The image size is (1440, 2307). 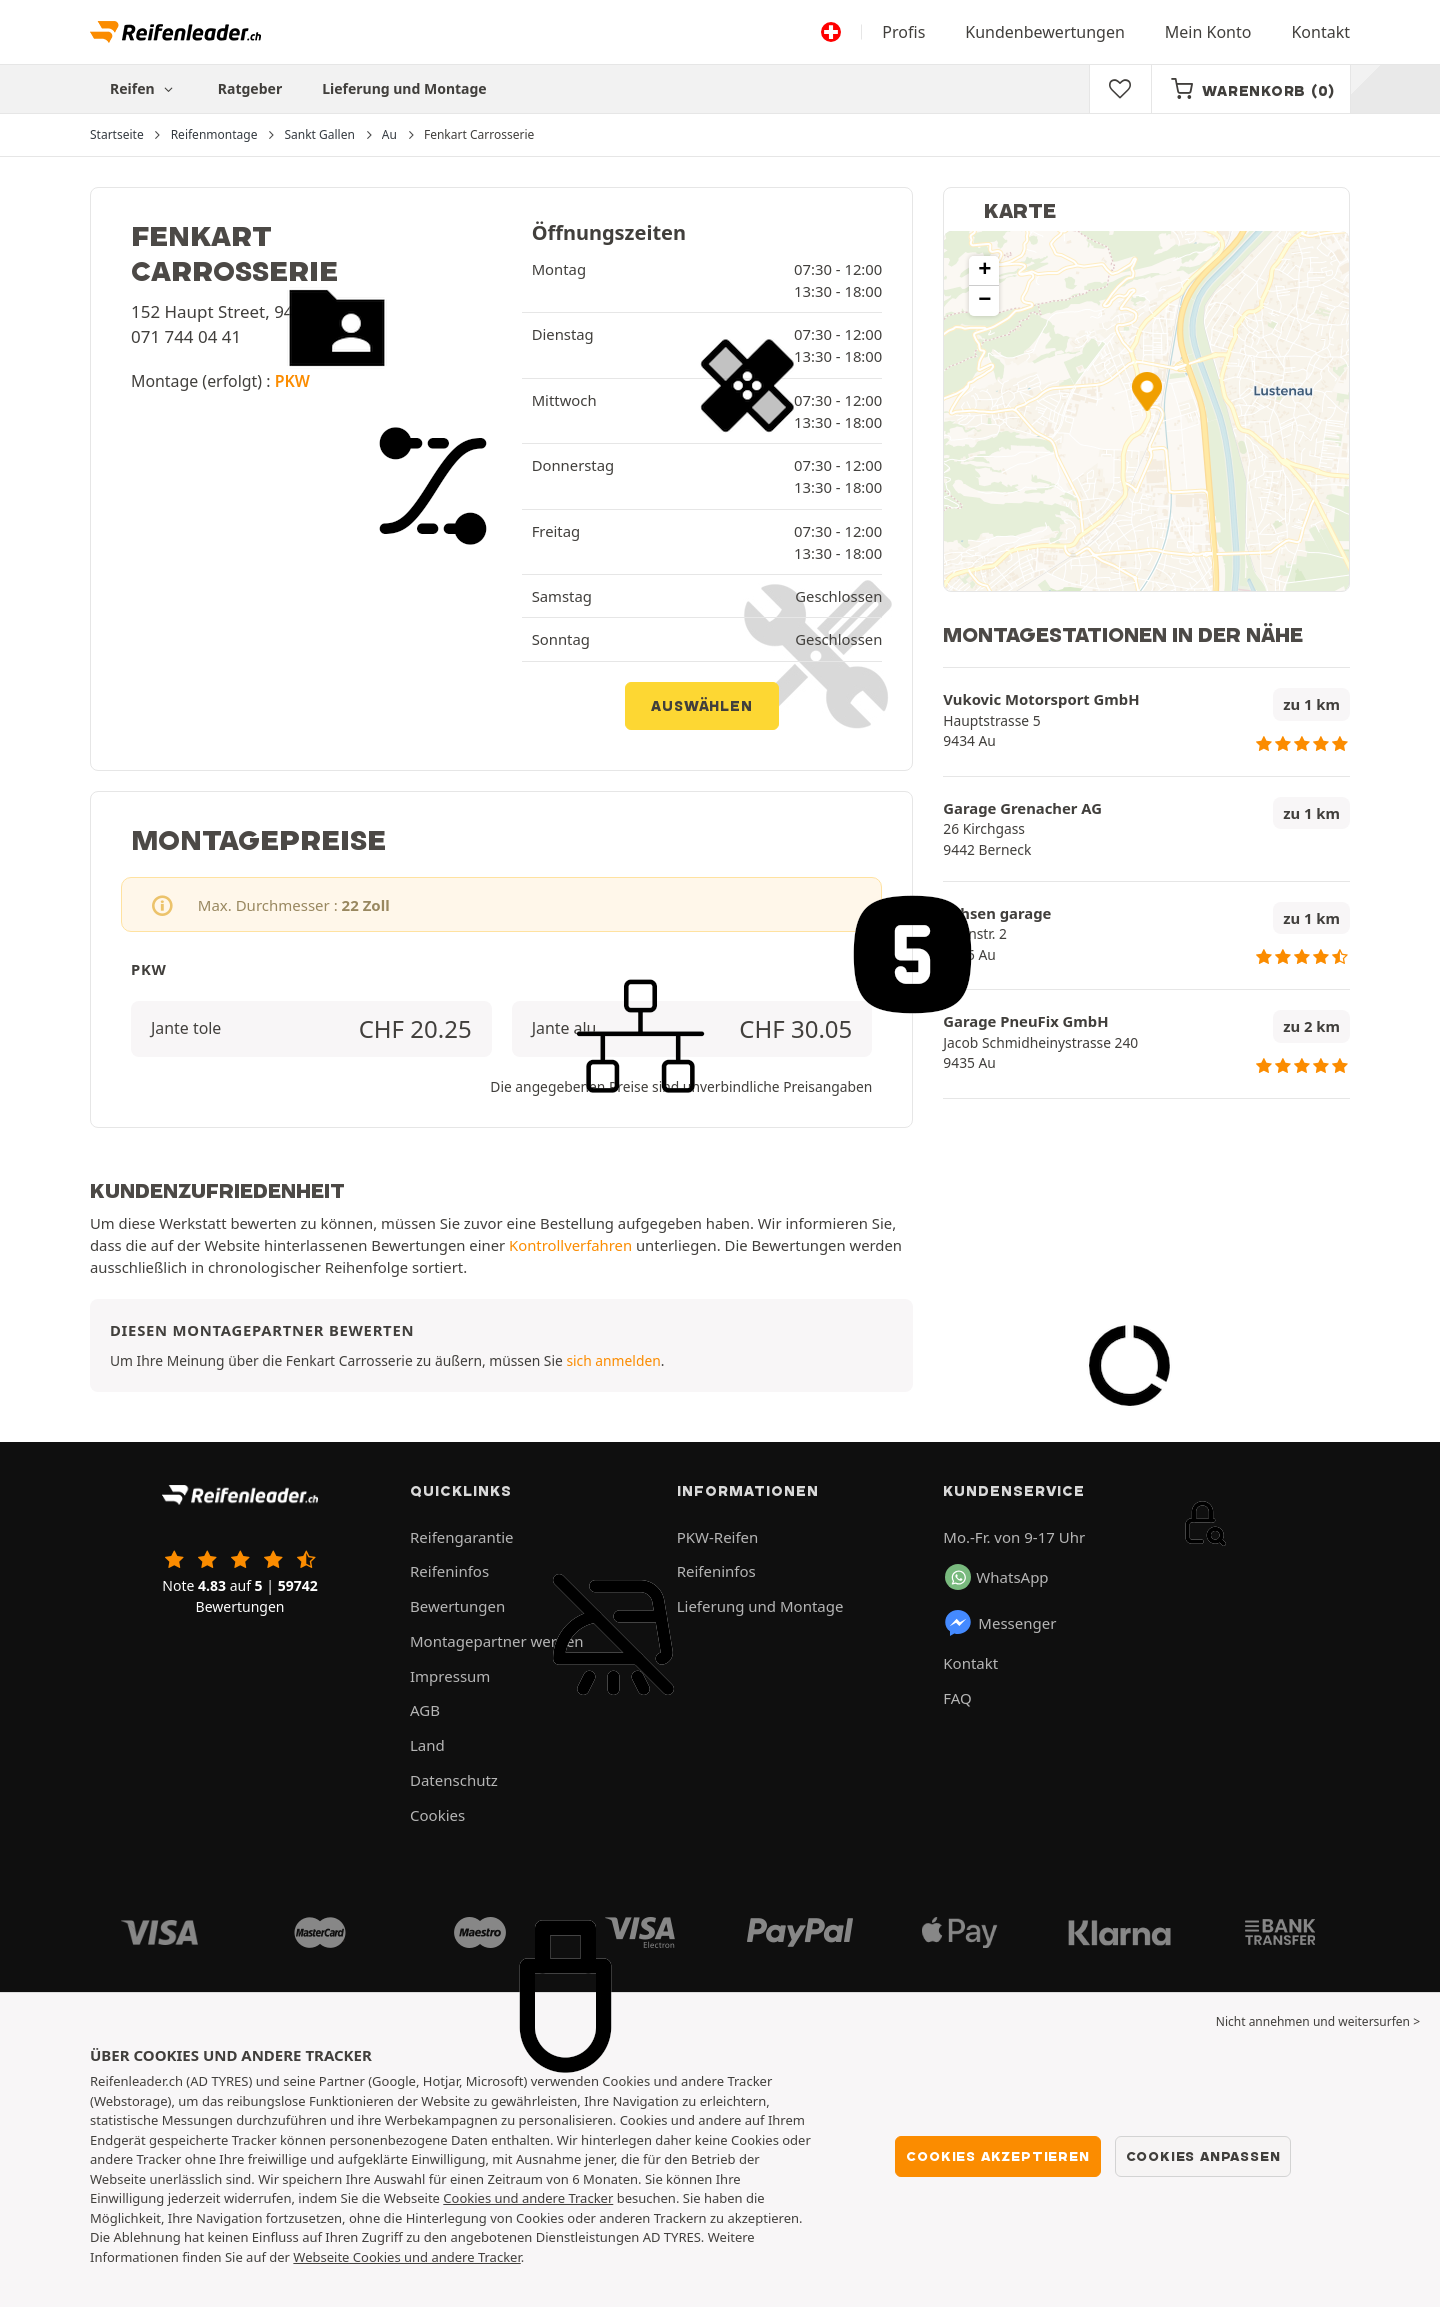 I want to click on connect a USB device, so click(x=565, y=1996).